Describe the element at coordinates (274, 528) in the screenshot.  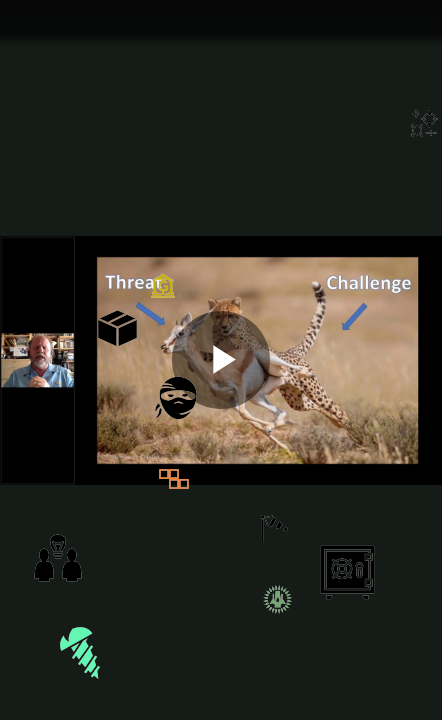
I see `view current wind conditions` at that location.